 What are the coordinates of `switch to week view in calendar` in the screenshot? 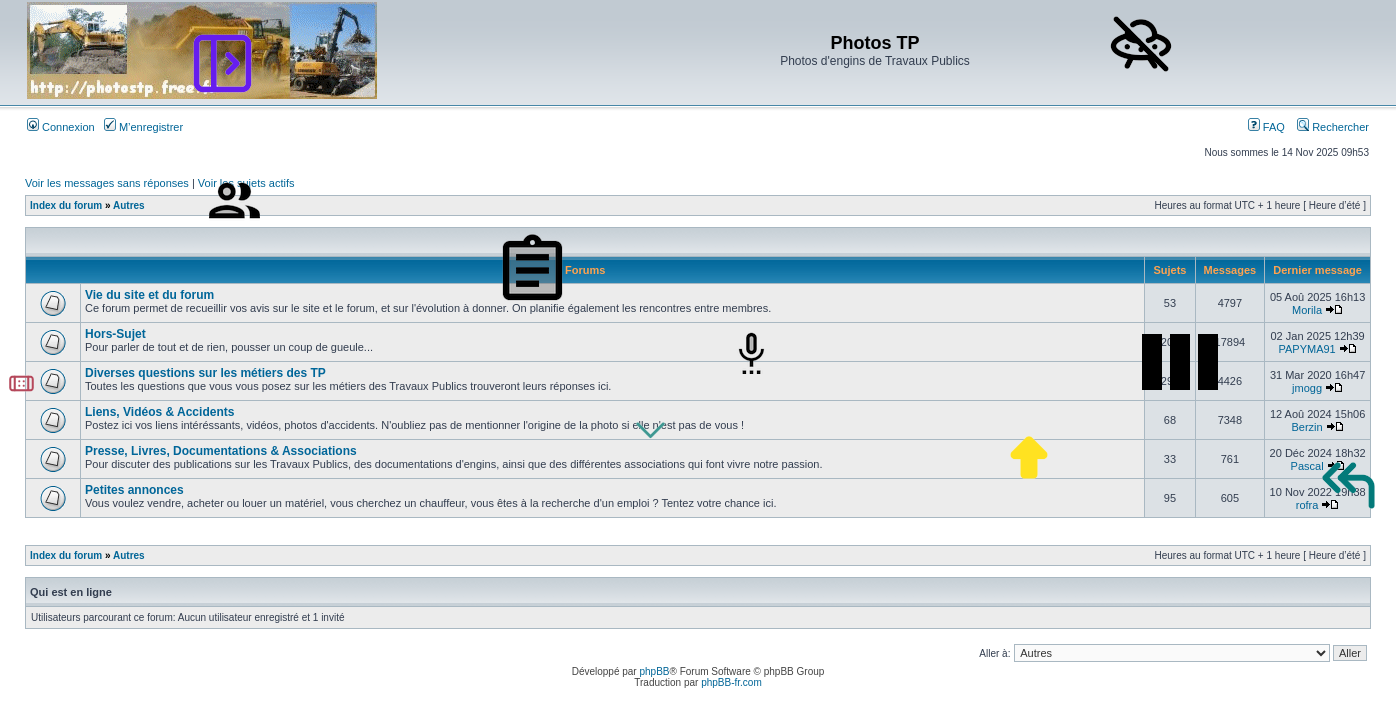 It's located at (1182, 362).